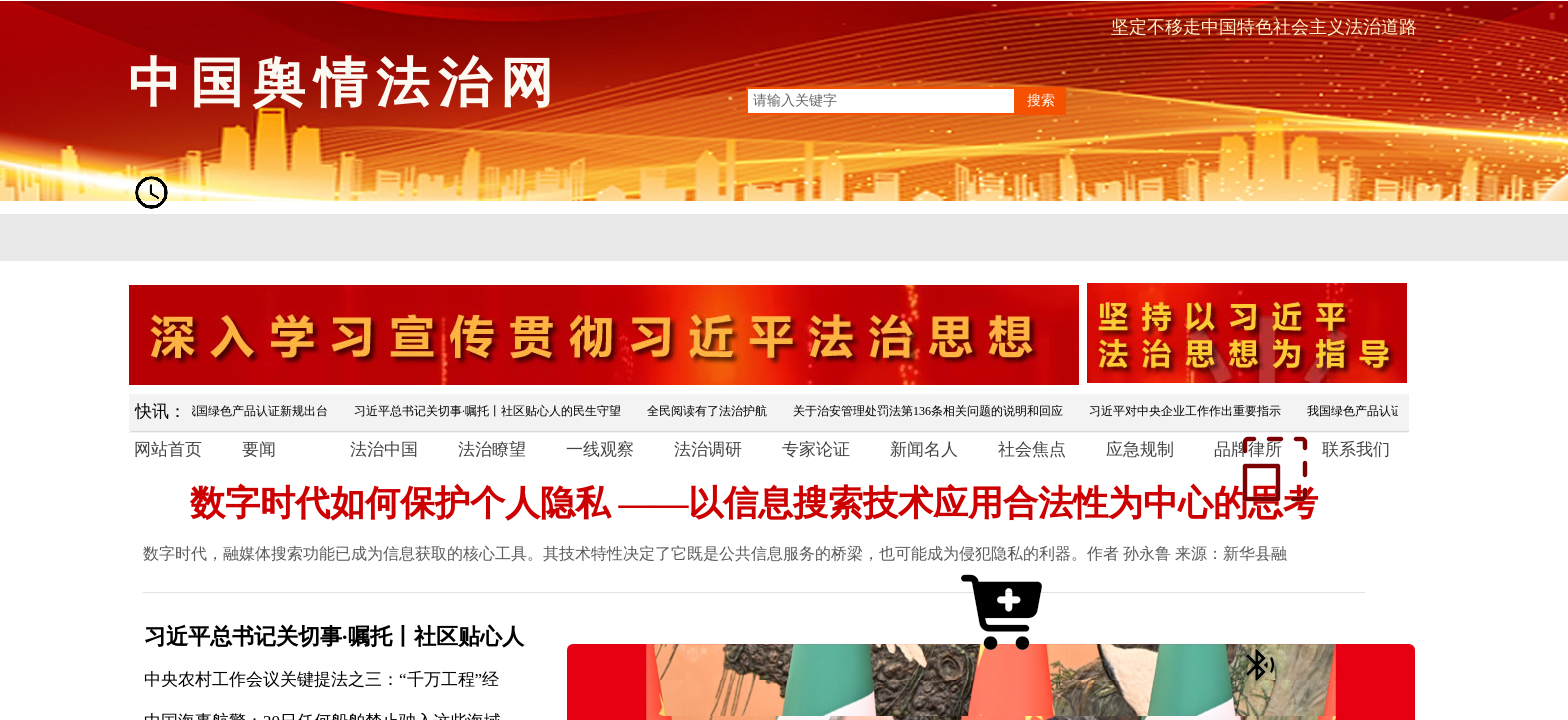  I want to click on resize a window or element, so click(1275, 469).